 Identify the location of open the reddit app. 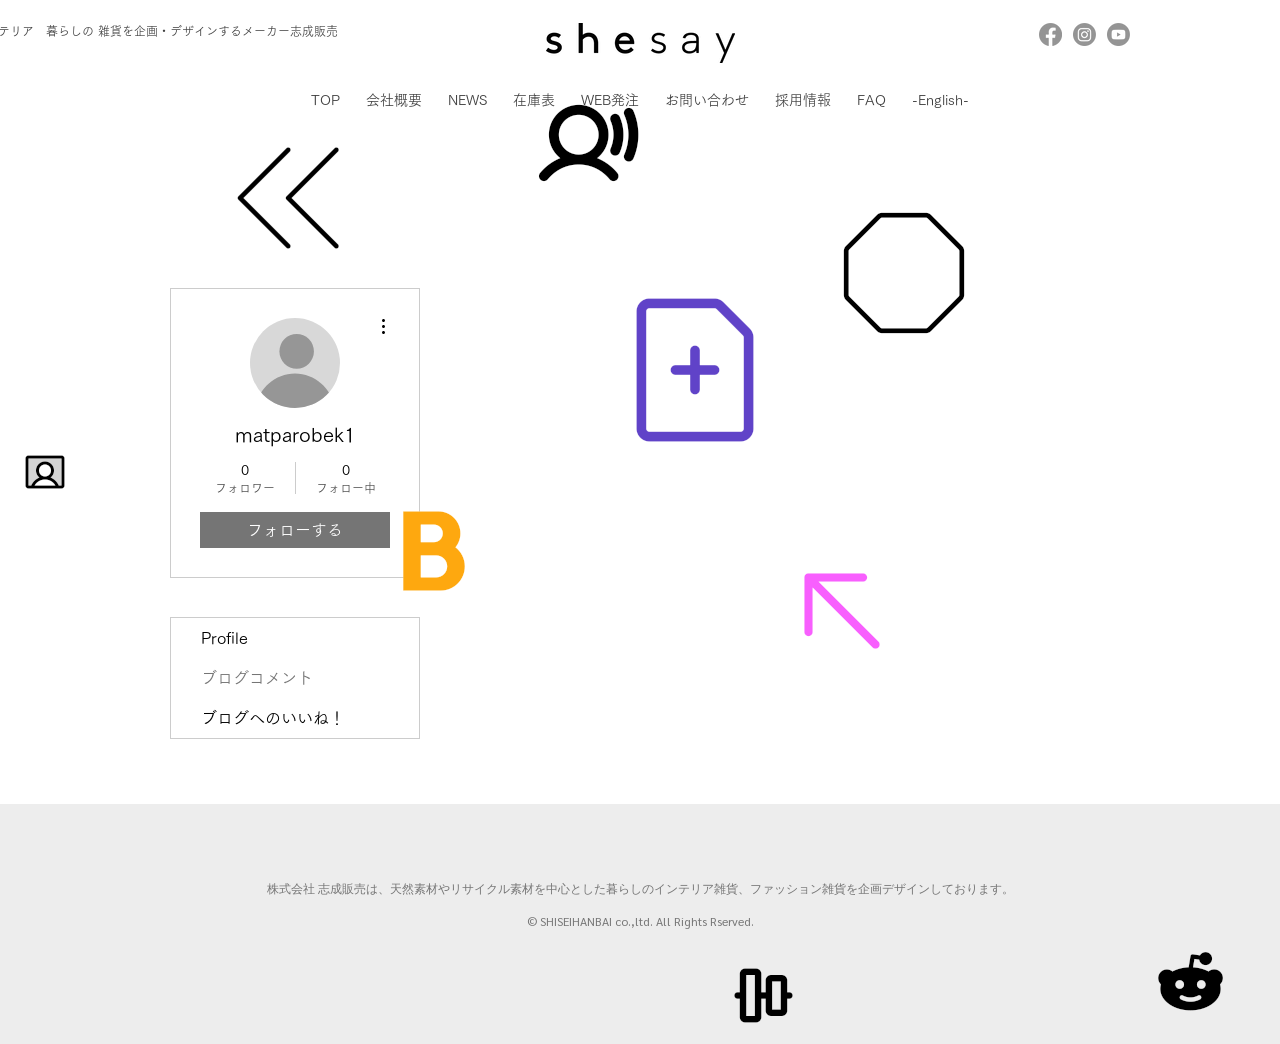
(1190, 984).